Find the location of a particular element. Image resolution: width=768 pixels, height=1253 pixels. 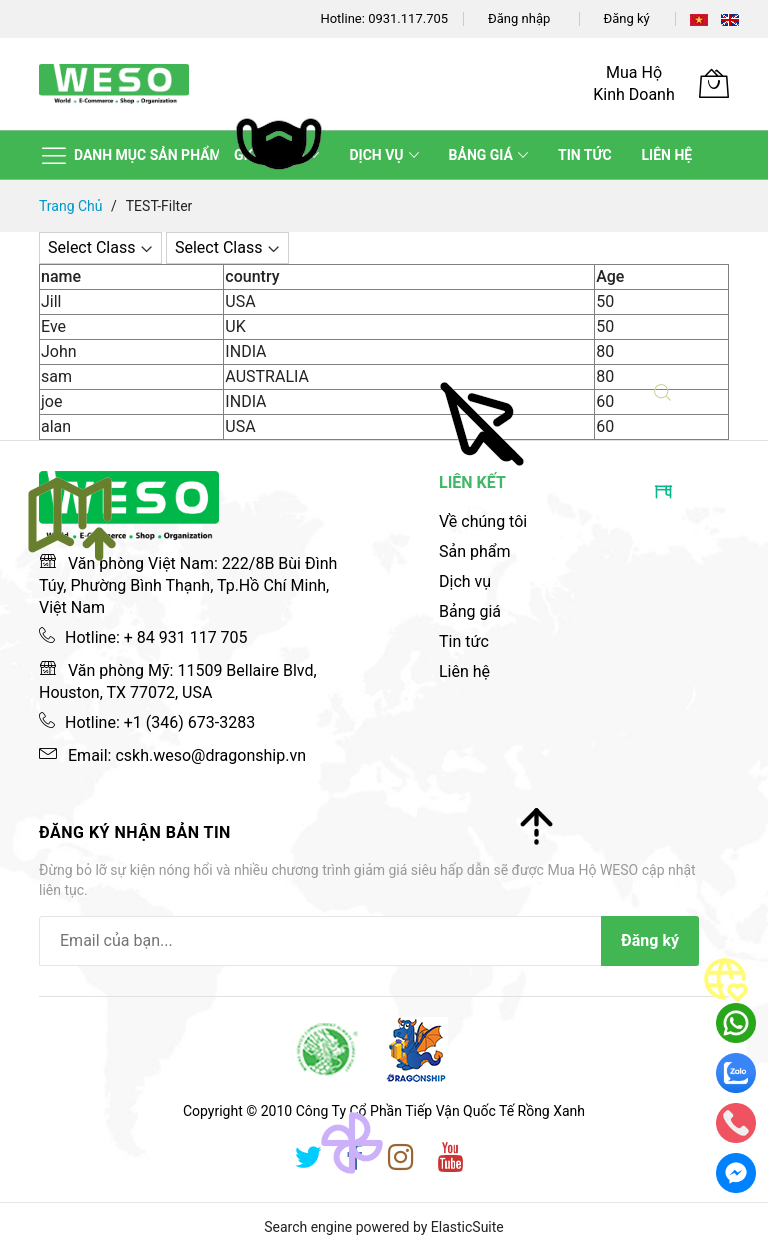

access workspace or desk booking is located at coordinates (663, 491).